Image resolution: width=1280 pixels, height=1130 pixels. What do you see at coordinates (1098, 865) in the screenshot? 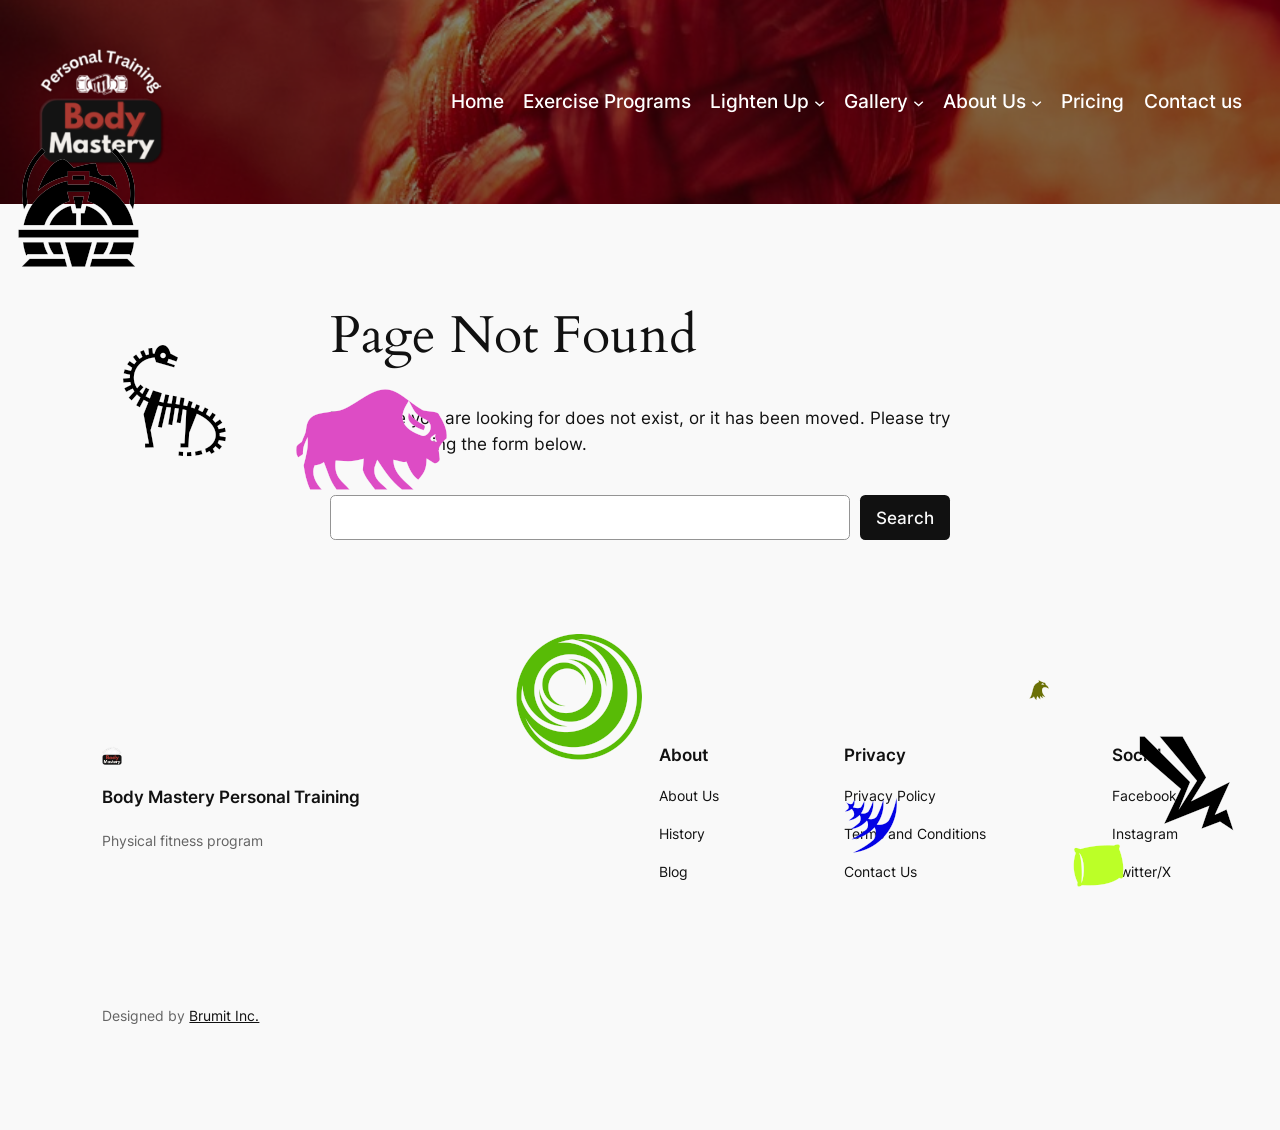
I see `indicates sleep mode or rest state` at bounding box center [1098, 865].